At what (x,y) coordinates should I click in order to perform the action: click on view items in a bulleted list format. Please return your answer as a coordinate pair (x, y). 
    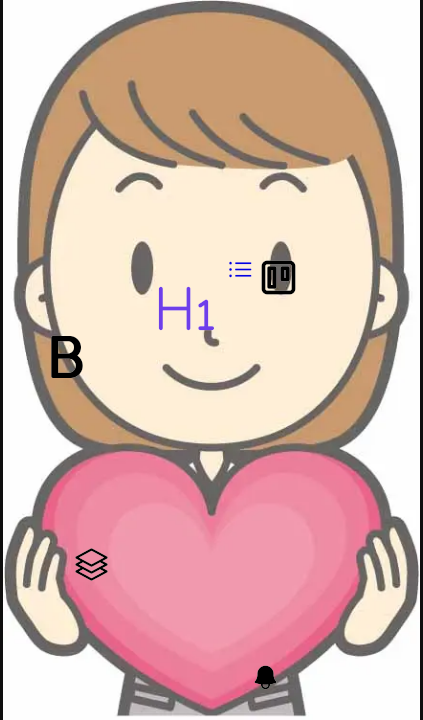
    Looking at the image, I should click on (240, 269).